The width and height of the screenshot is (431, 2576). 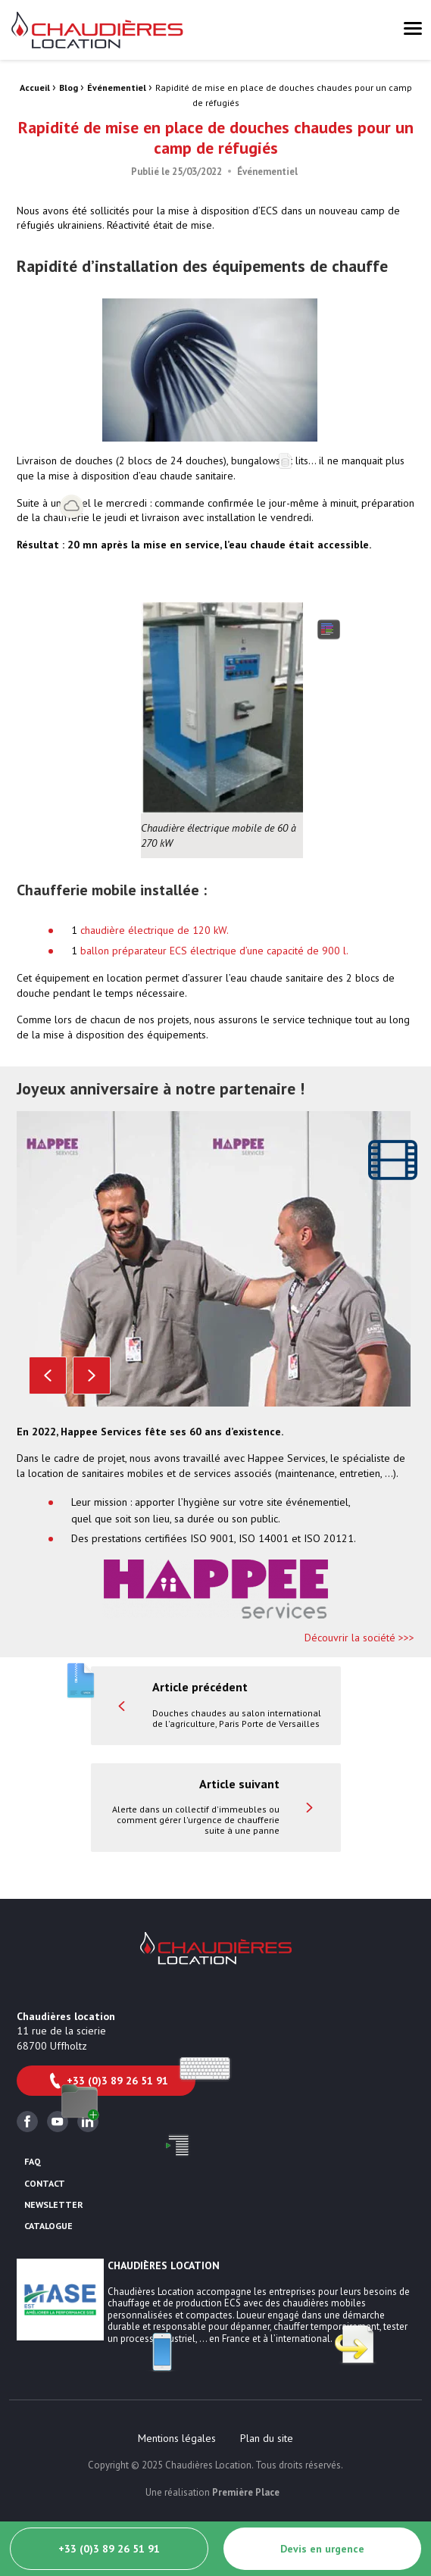 I want to click on open video player application, so click(x=392, y=1161).